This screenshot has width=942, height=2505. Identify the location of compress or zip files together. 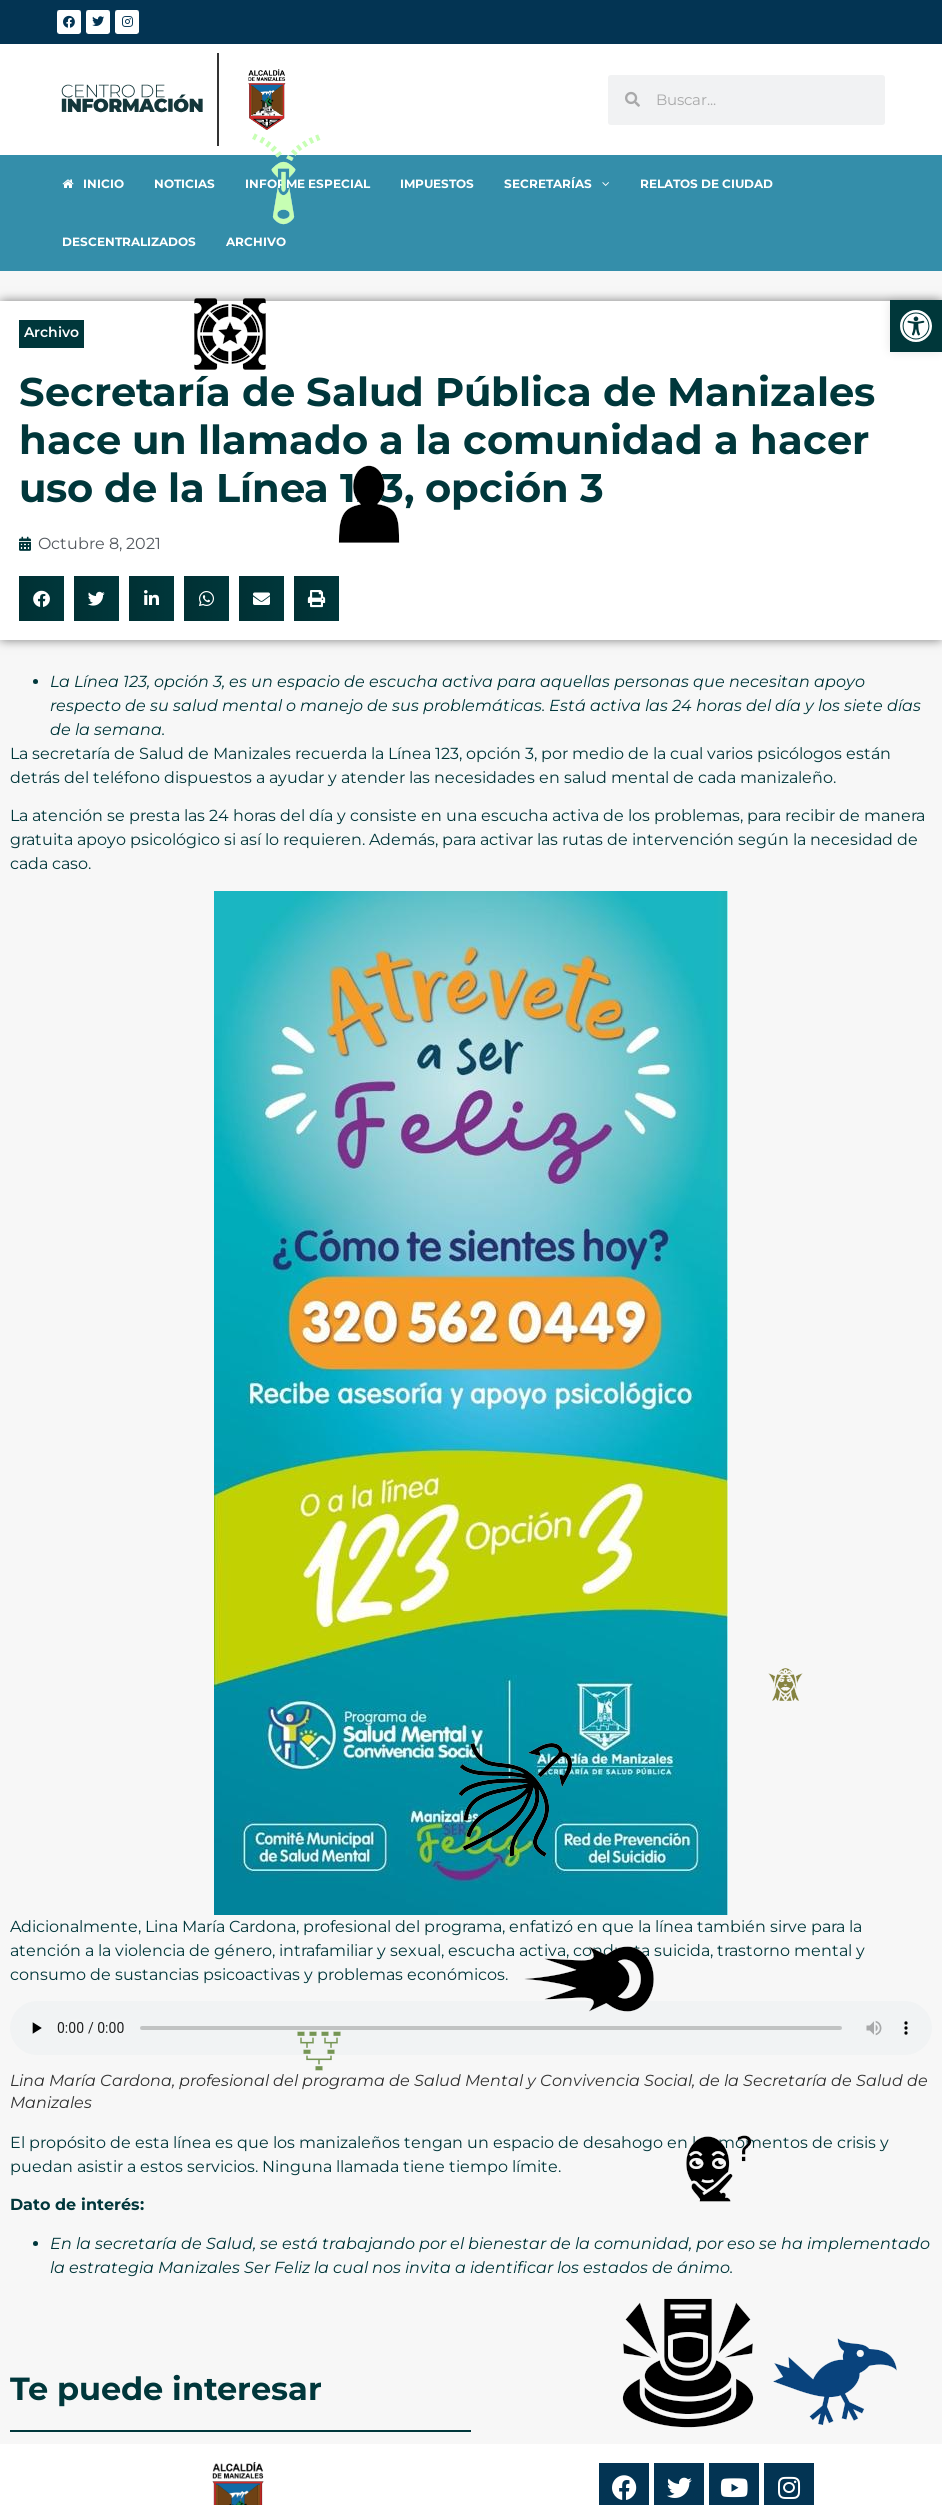
(283, 179).